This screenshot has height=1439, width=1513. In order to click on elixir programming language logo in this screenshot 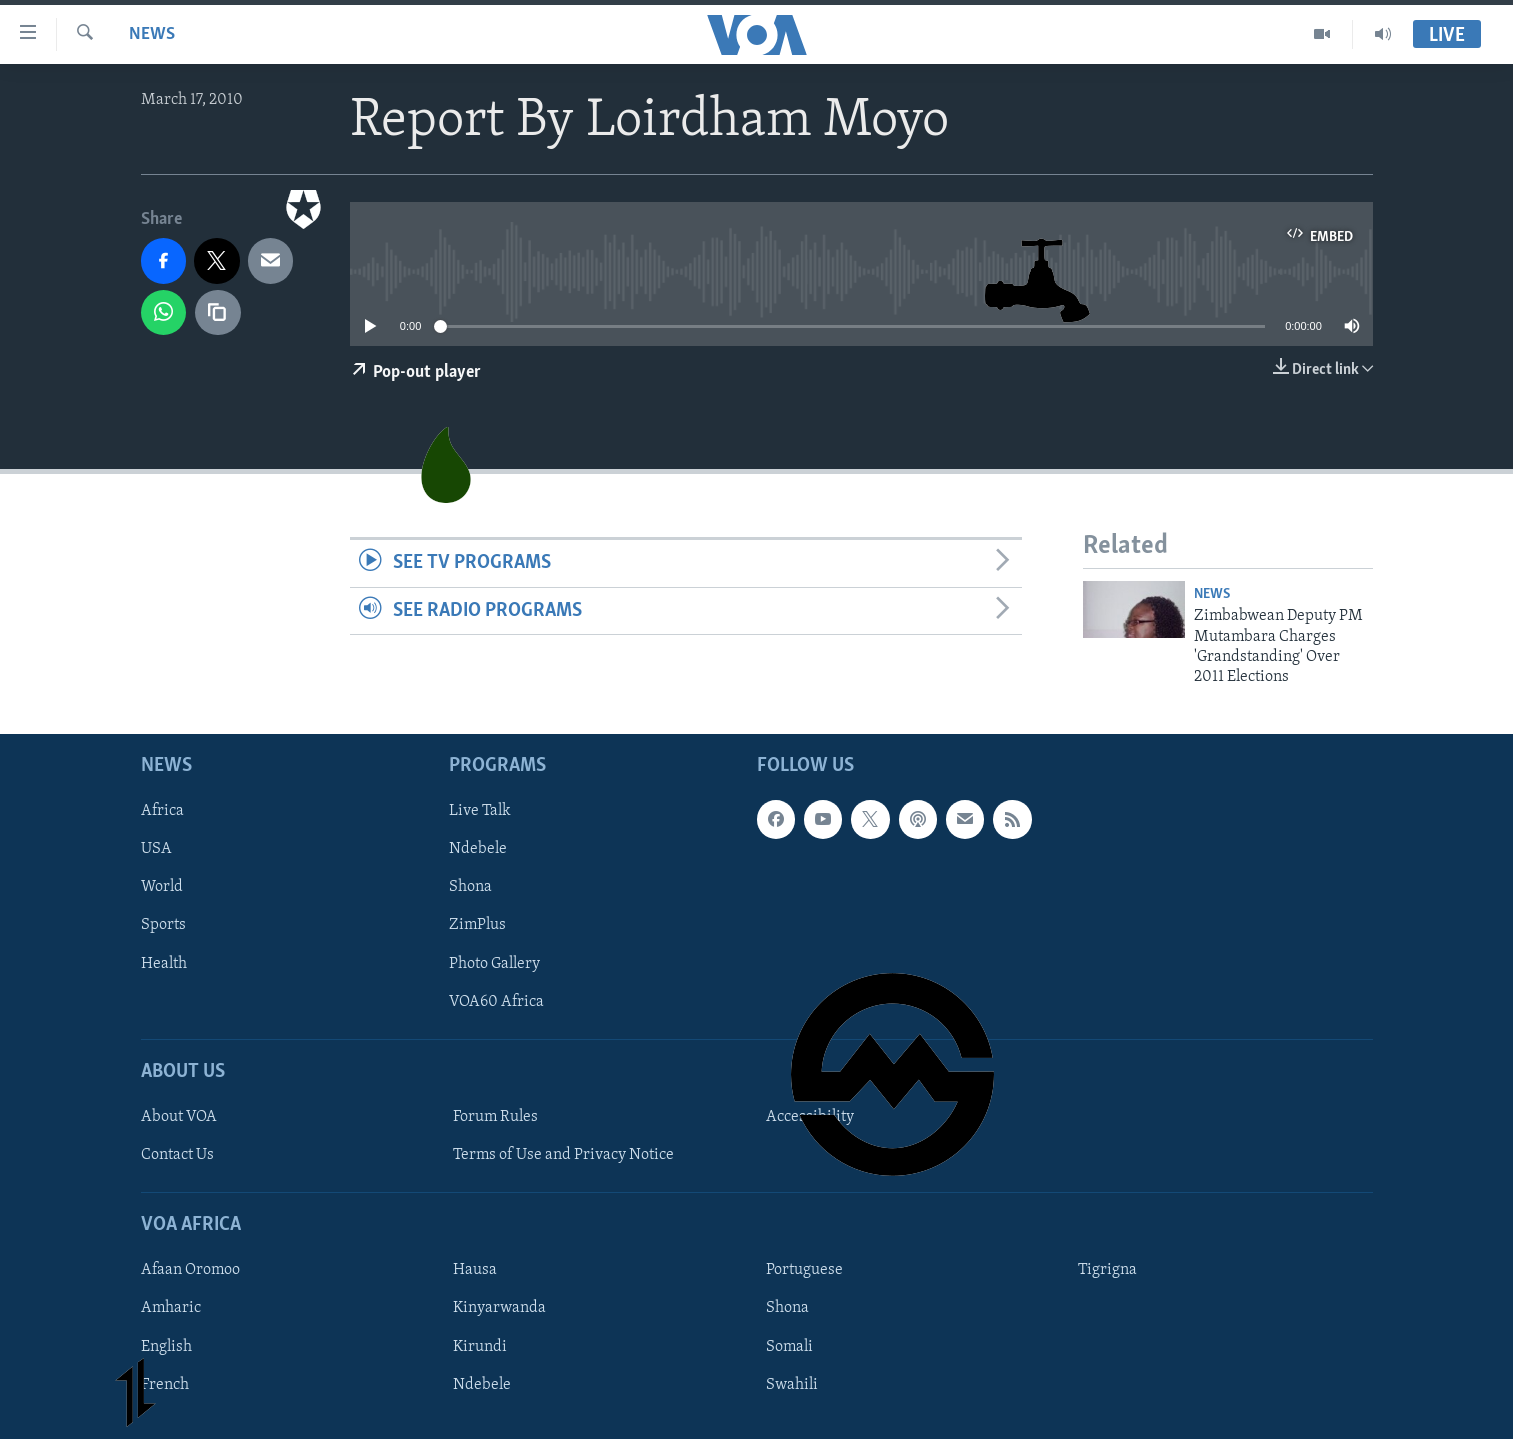, I will do `click(446, 465)`.